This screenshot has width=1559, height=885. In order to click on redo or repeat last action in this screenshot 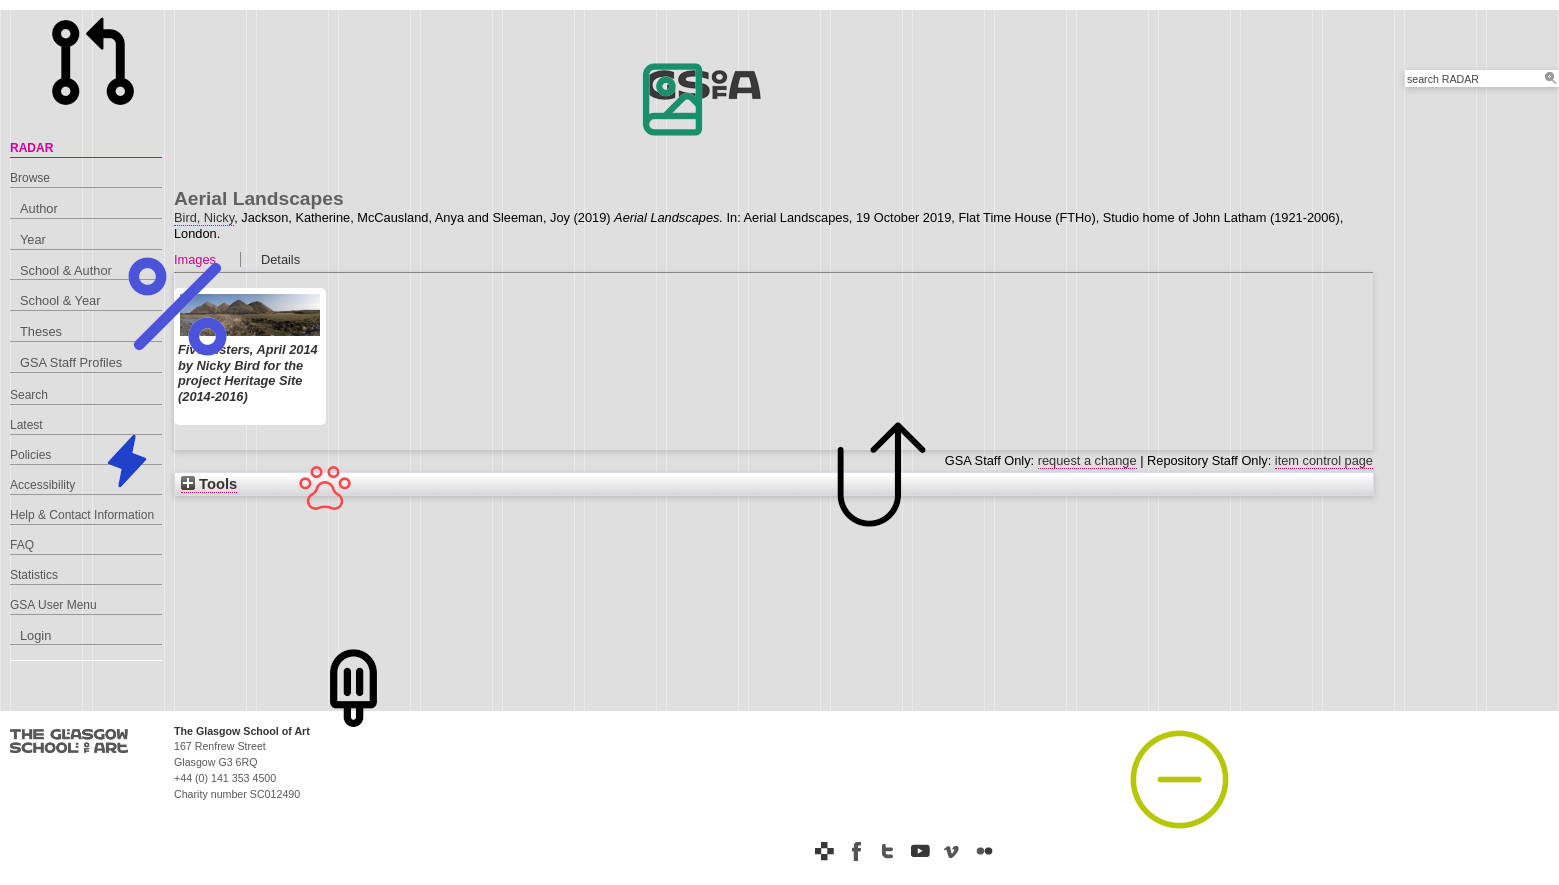, I will do `click(877, 474)`.